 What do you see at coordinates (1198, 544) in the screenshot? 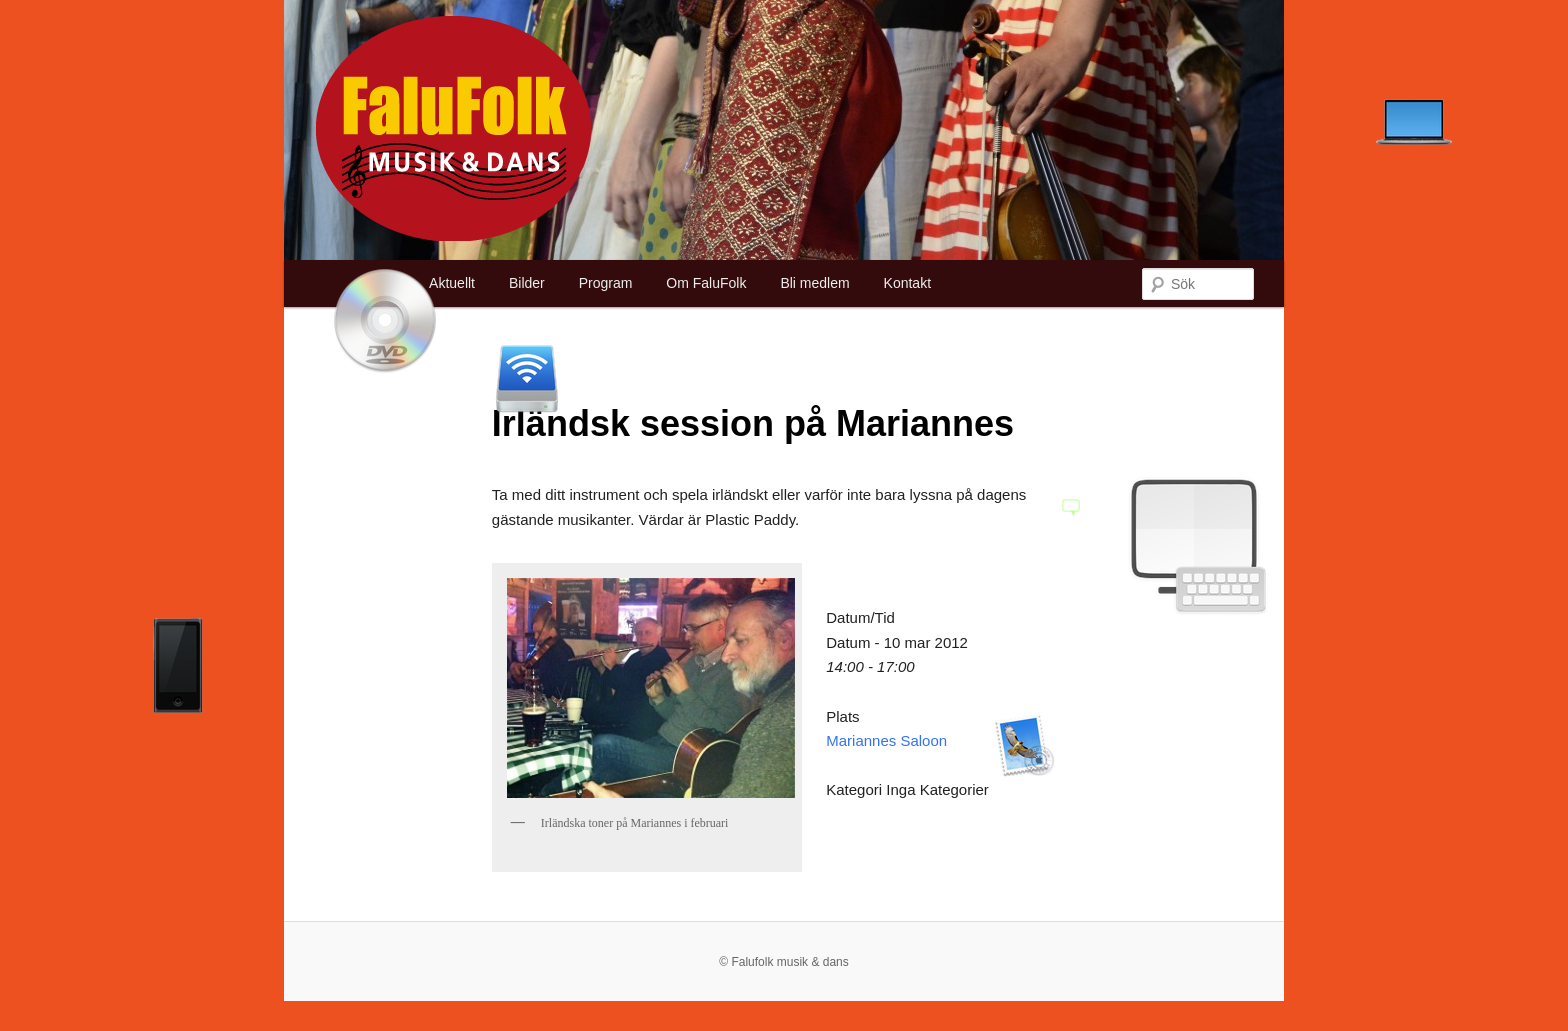
I see `access computer or desktop settings` at bounding box center [1198, 544].